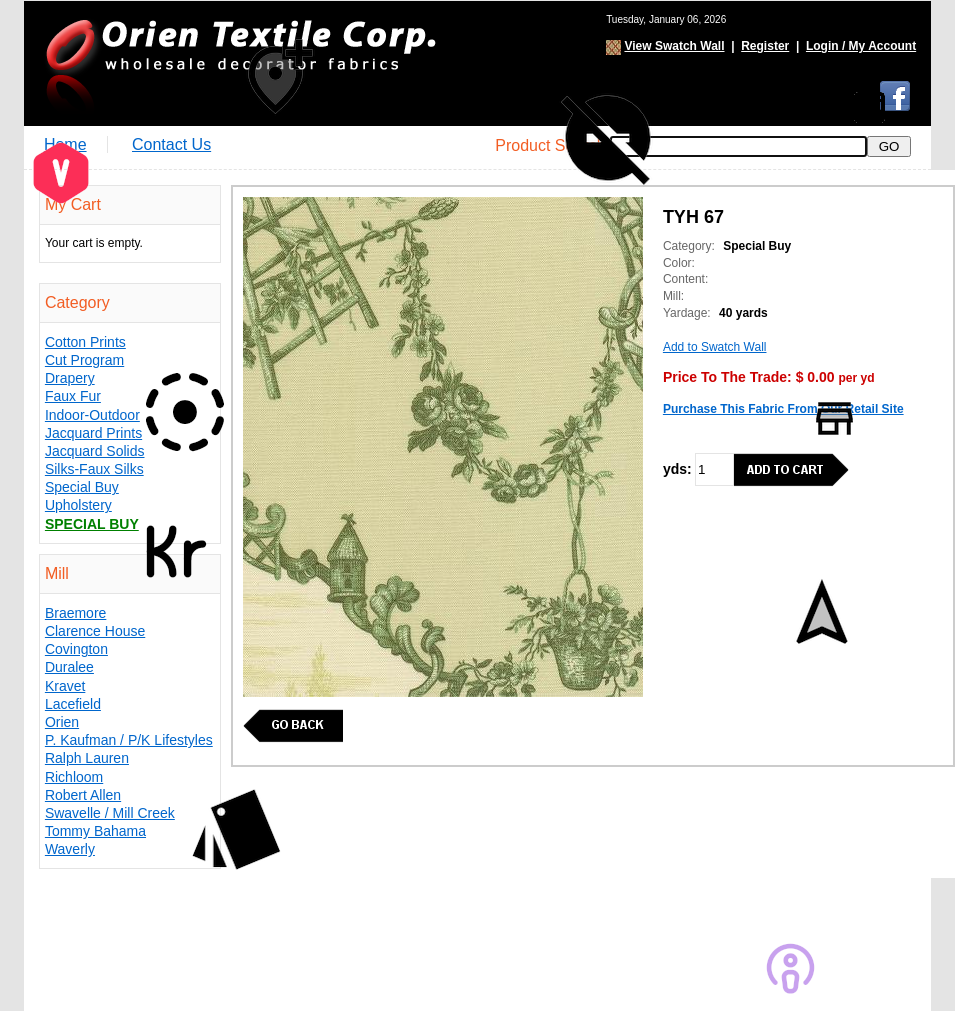  I want to click on start navigation to destination, so click(822, 613).